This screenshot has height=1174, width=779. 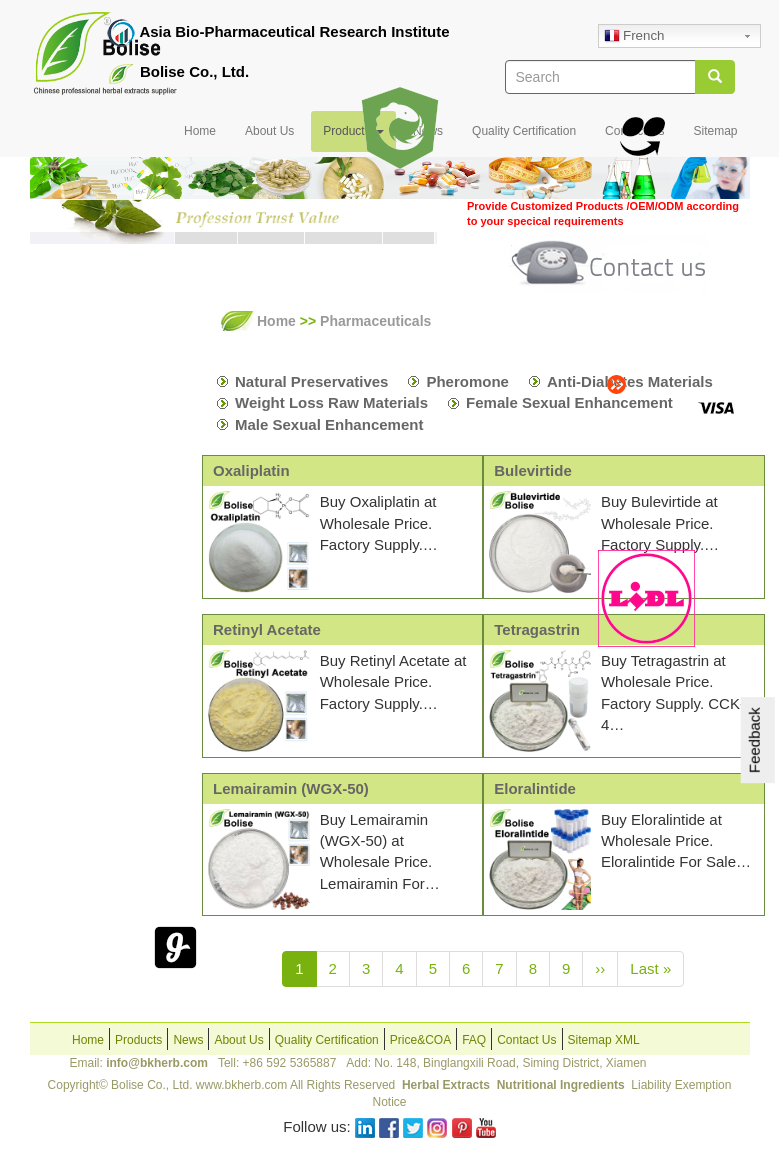 What do you see at coordinates (616, 384) in the screenshot?
I see `esbuild JavaScript bundler logo` at bounding box center [616, 384].